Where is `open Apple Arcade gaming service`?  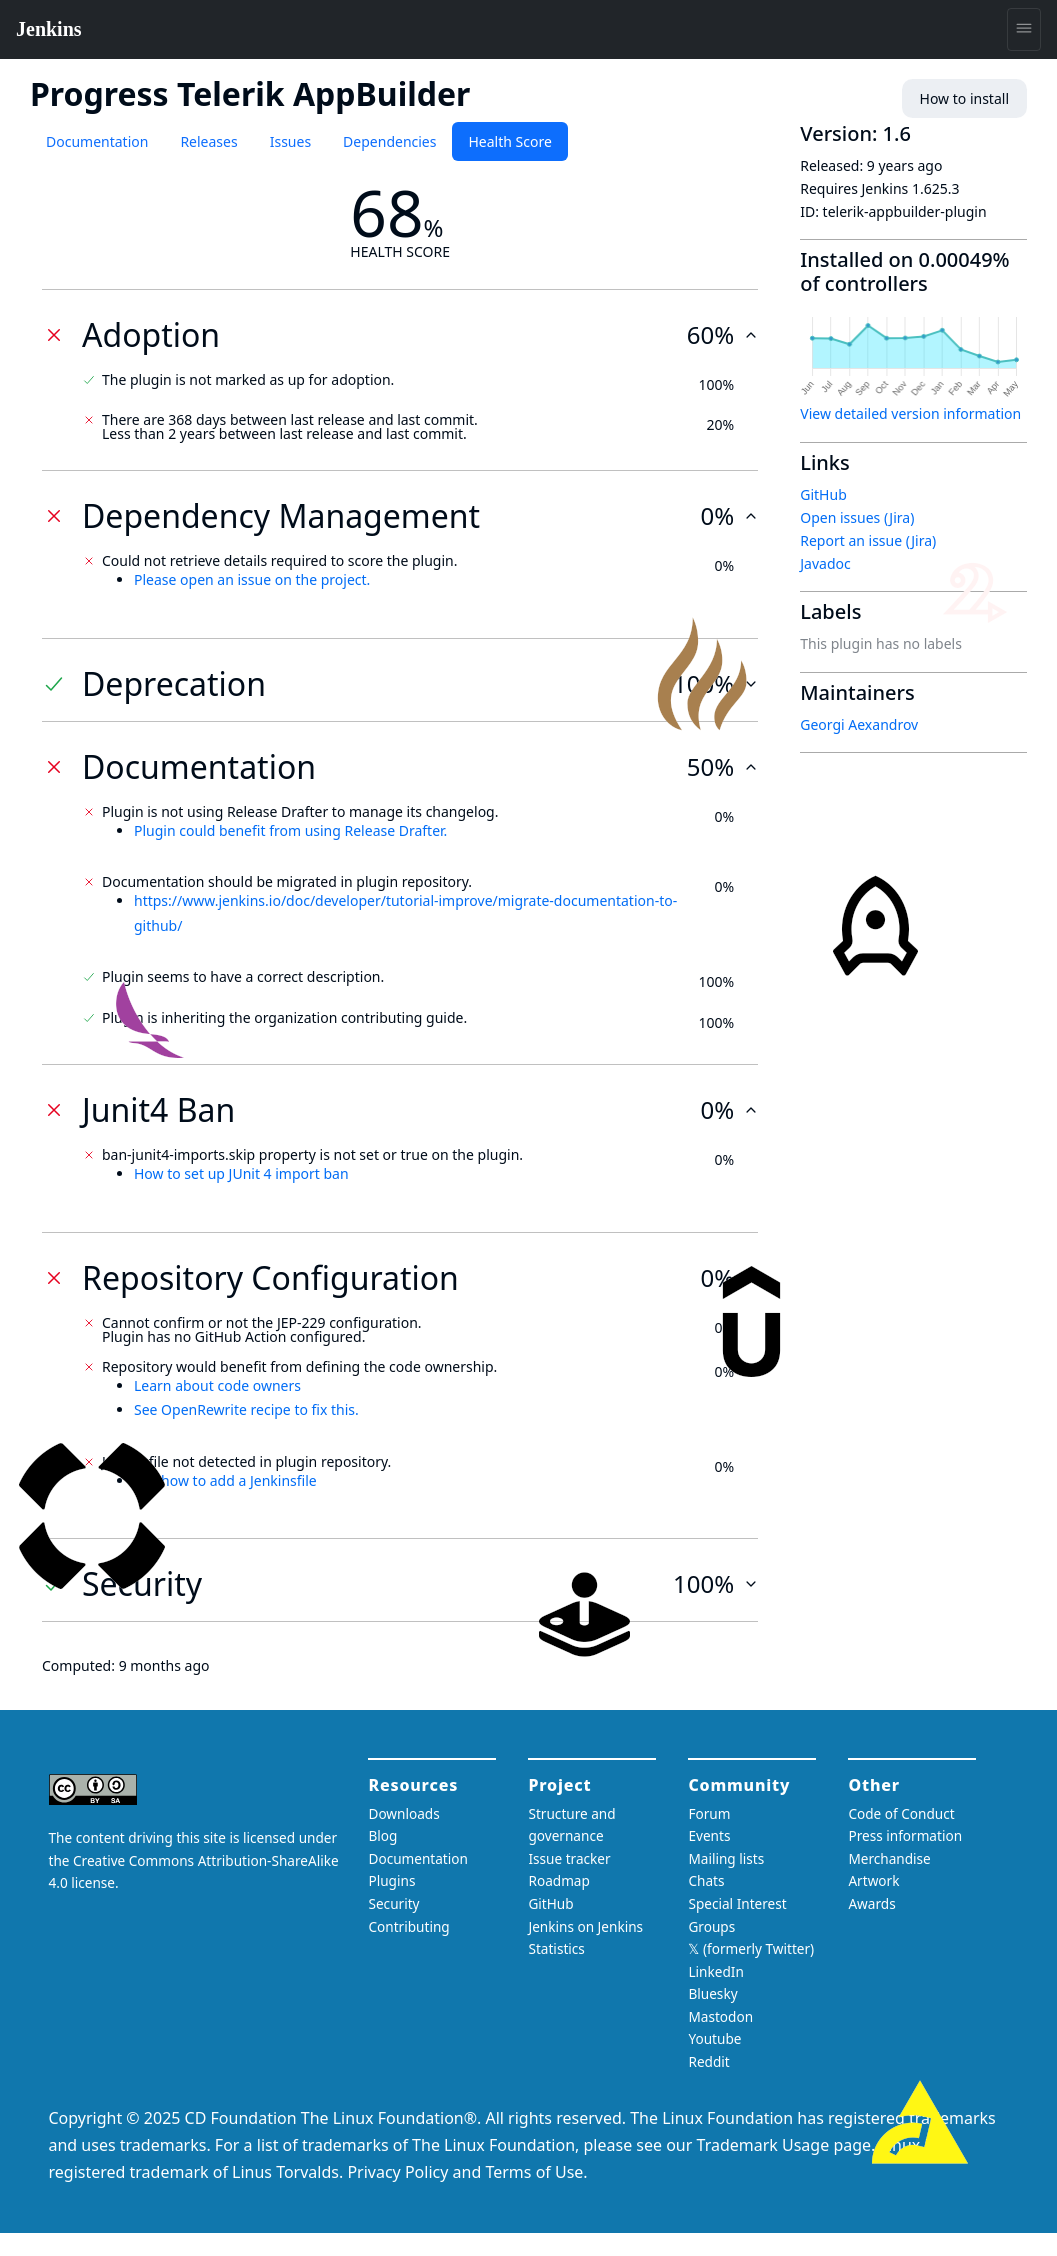
open Apple Arcade gaming service is located at coordinates (584, 1614).